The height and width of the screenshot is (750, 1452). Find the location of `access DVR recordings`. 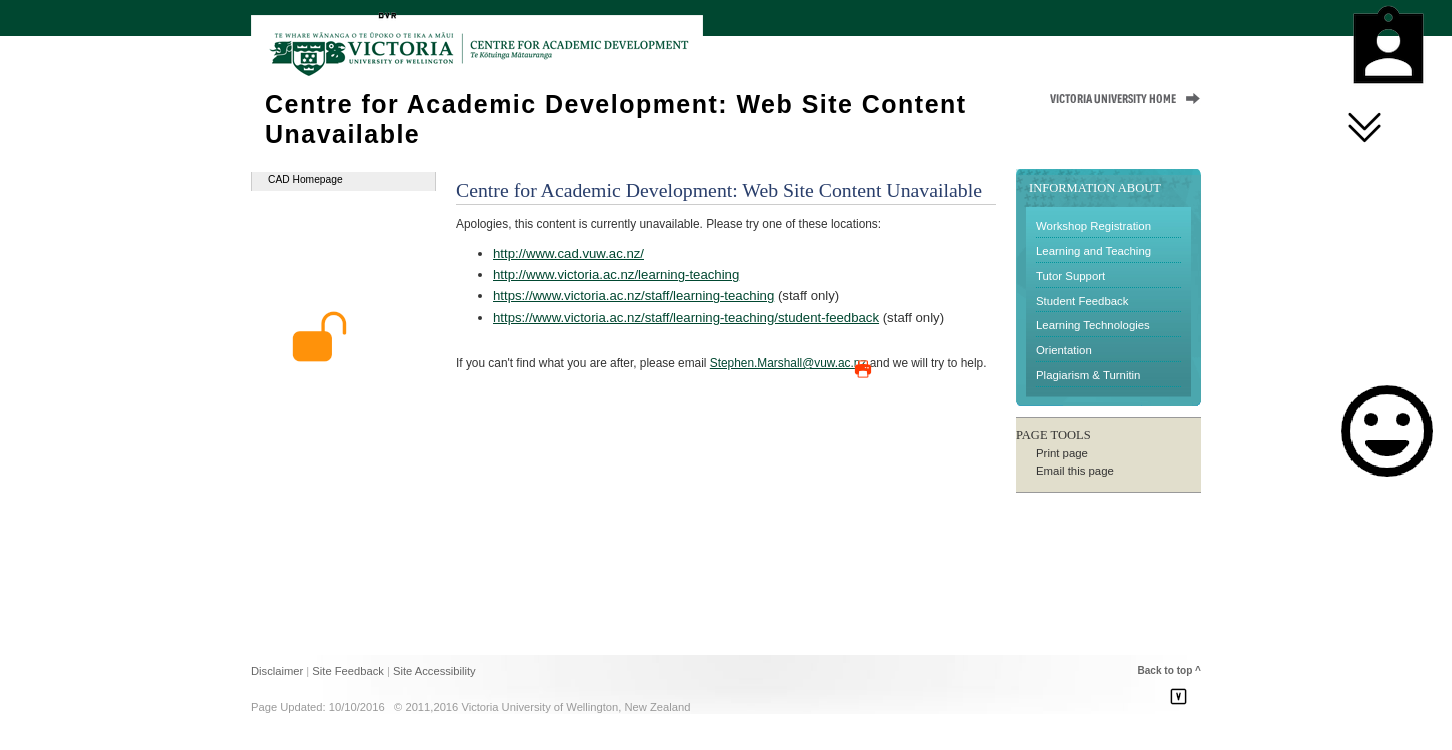

access DVR recordings is located at coordinates (387, 15).